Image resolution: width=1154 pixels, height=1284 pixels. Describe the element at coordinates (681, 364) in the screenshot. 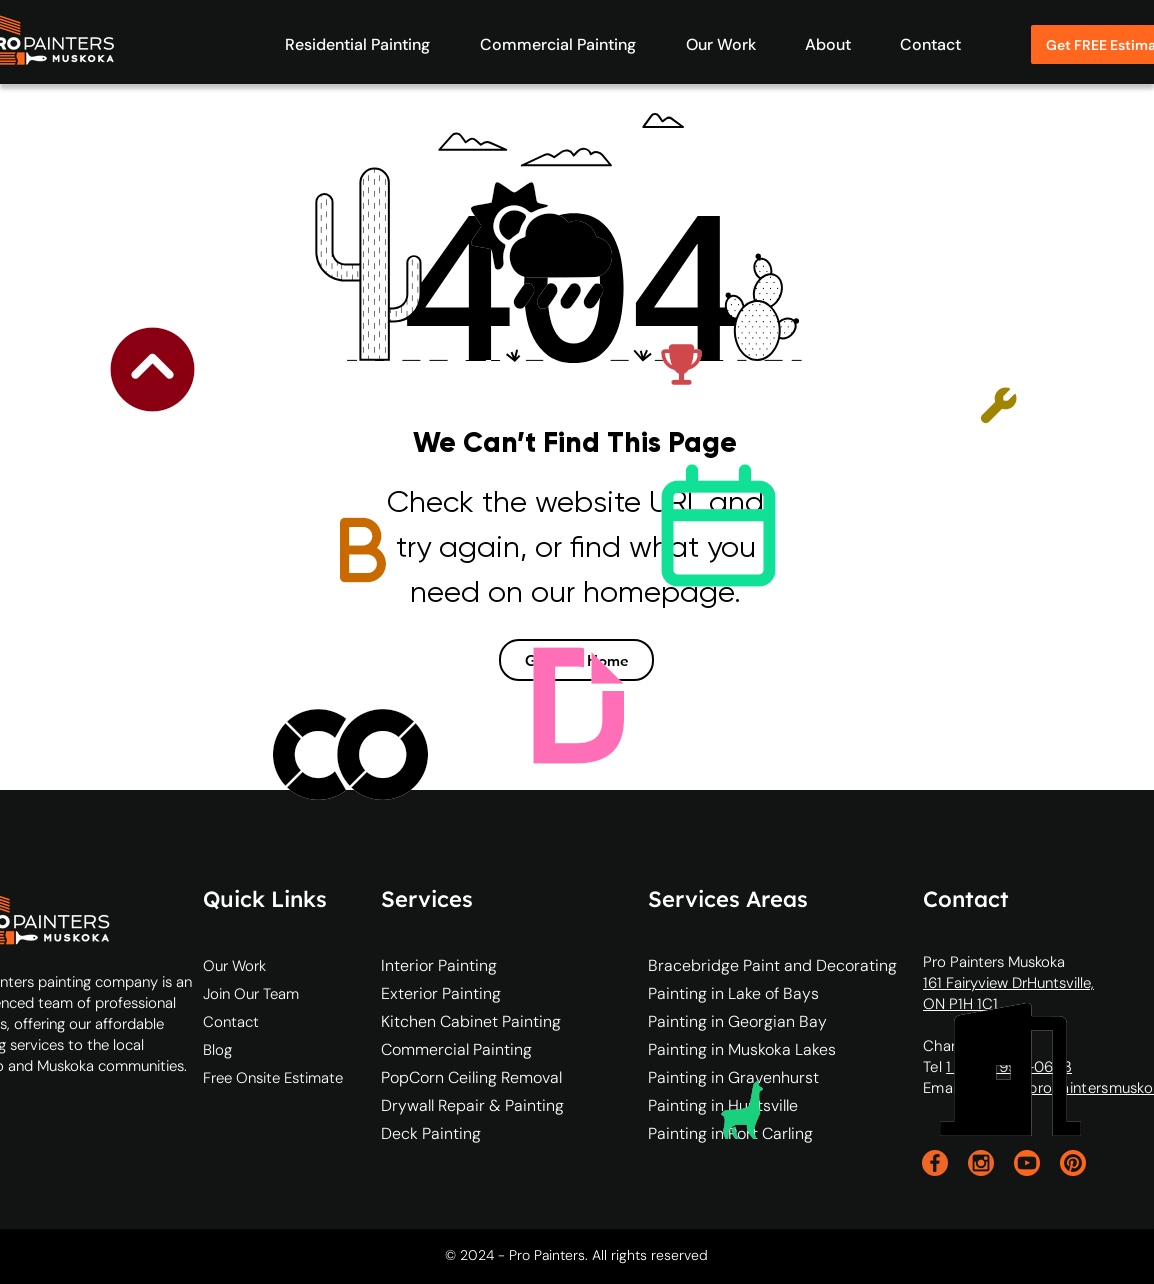

I see `view achievements or awards` at that location.